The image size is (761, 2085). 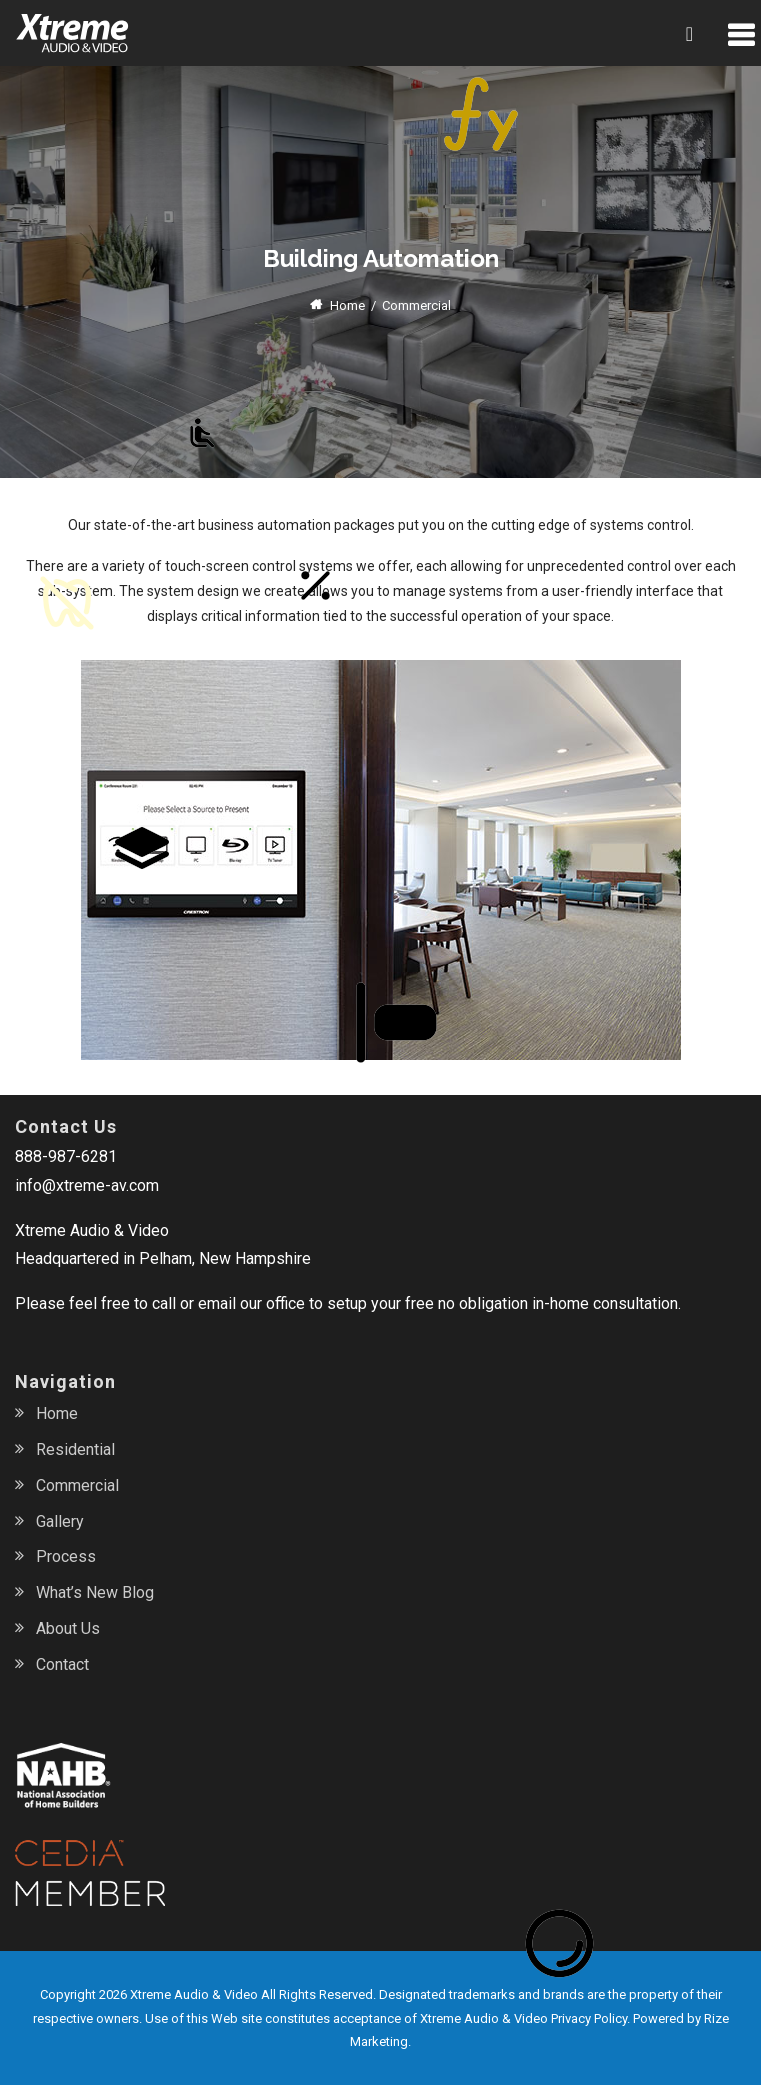 What do you see at coordinates (202, 433) in the screenshot?
I see `indicates seat recline is available` at bounding box center [202, 433].